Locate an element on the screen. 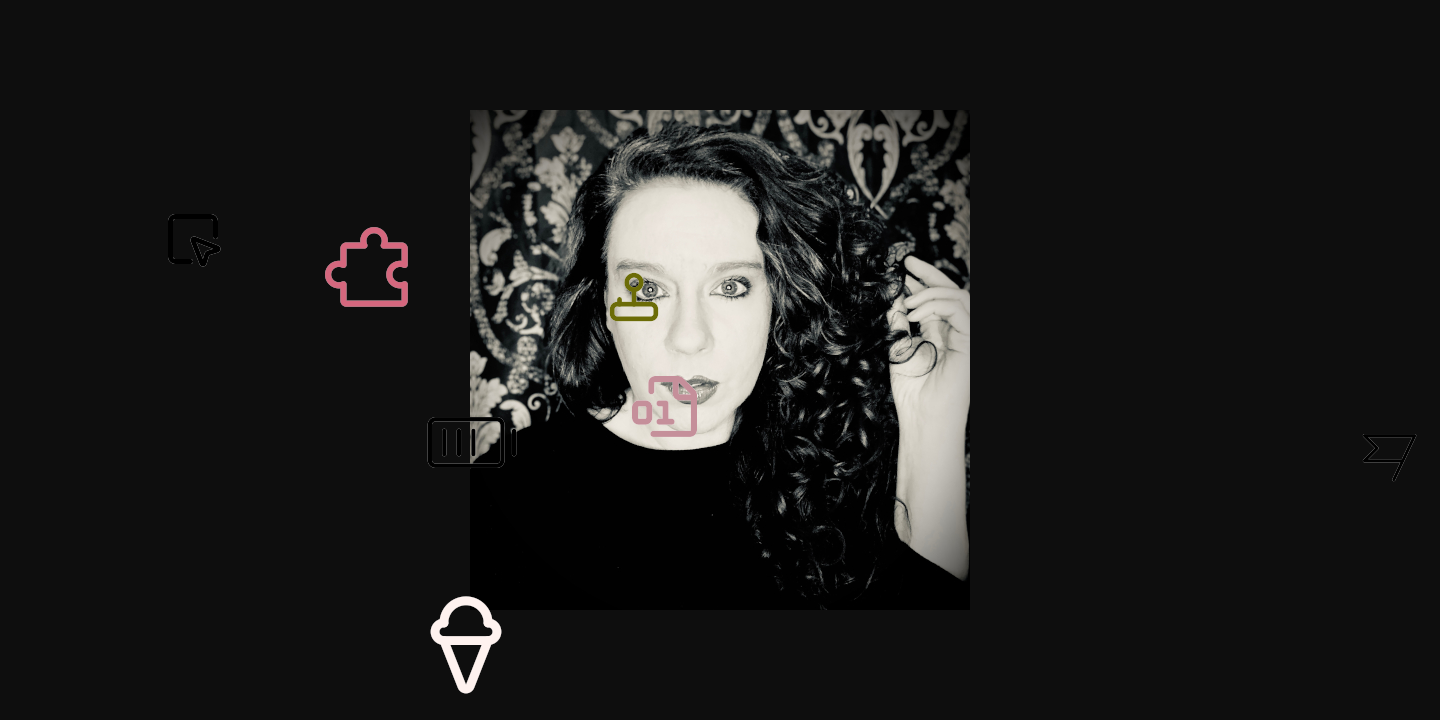 The width and height of the screenshot is (1440, 720). access game controller settings is located at coordinates (634, 297).